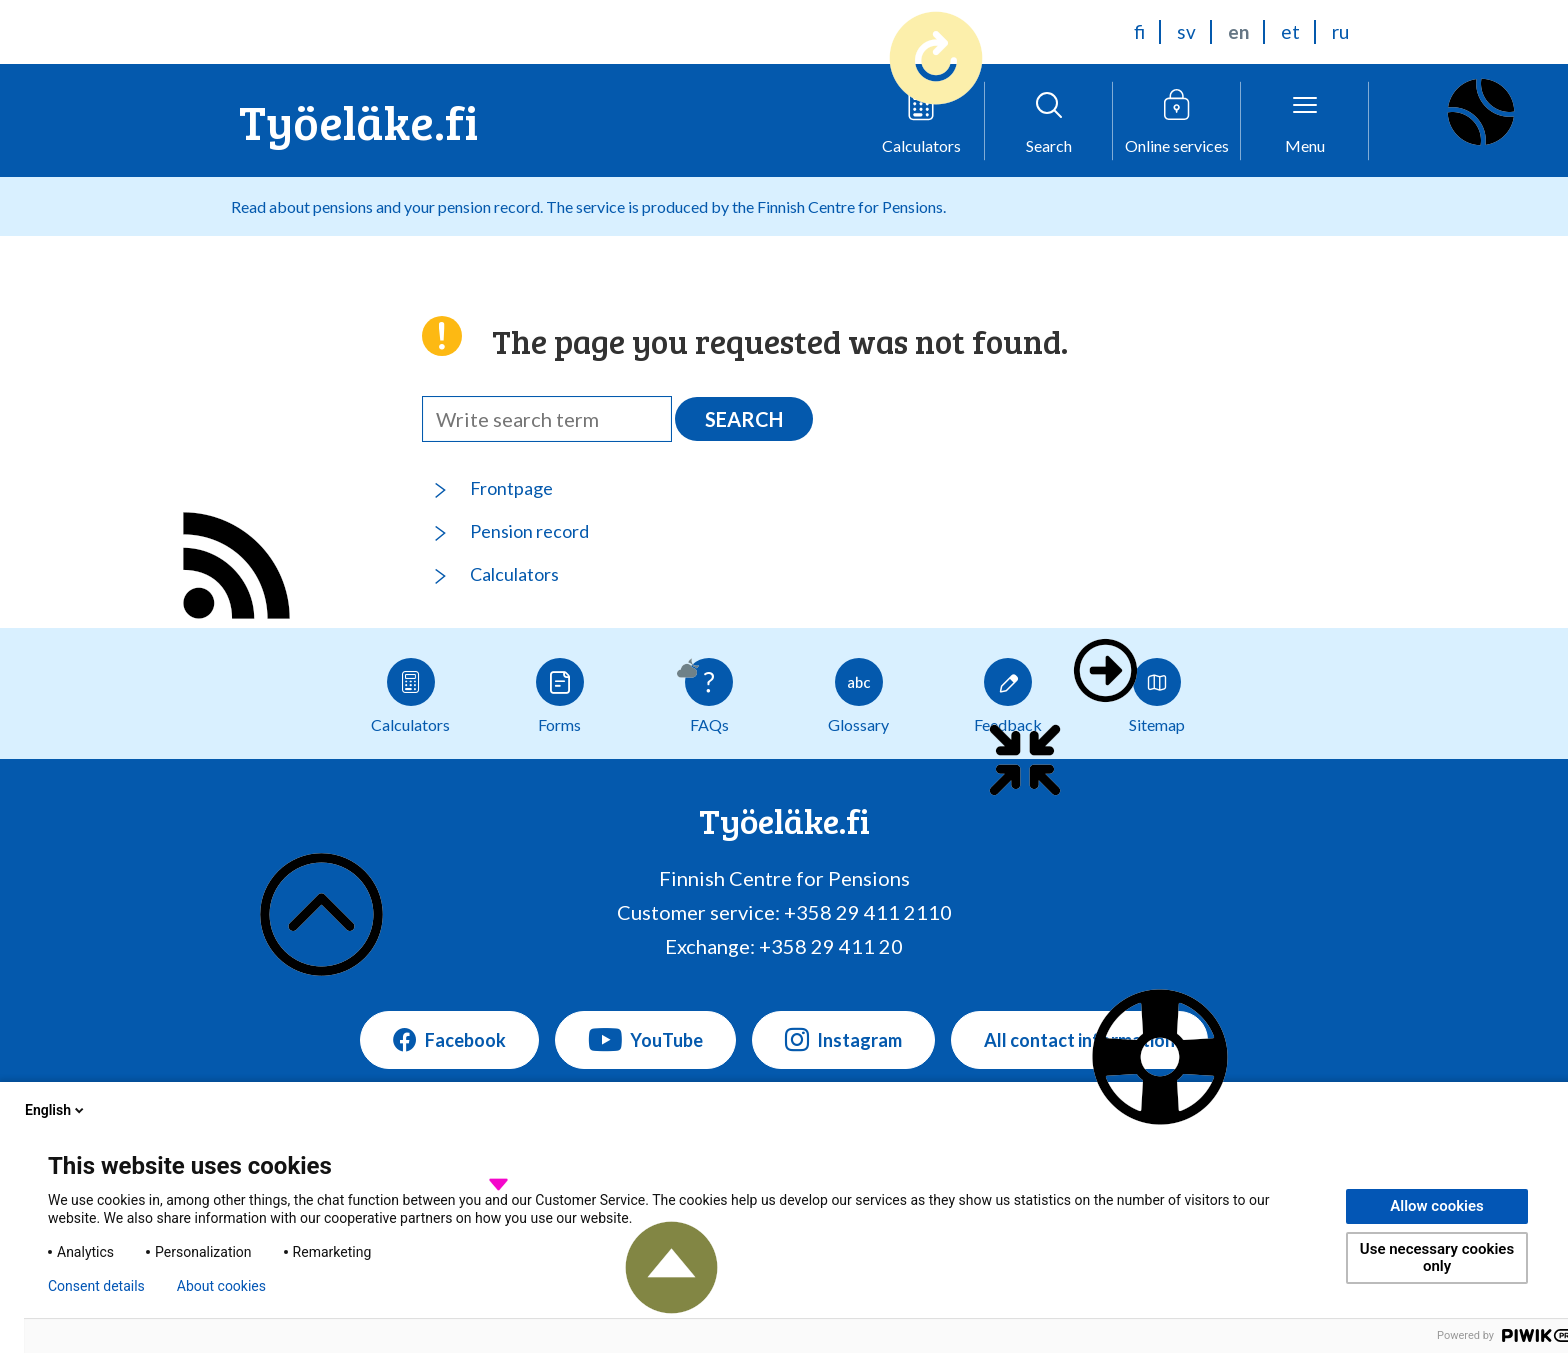  Describe the element at coordinates (321, 914) in the screenshot. I see `scroll to top of page` at that location.